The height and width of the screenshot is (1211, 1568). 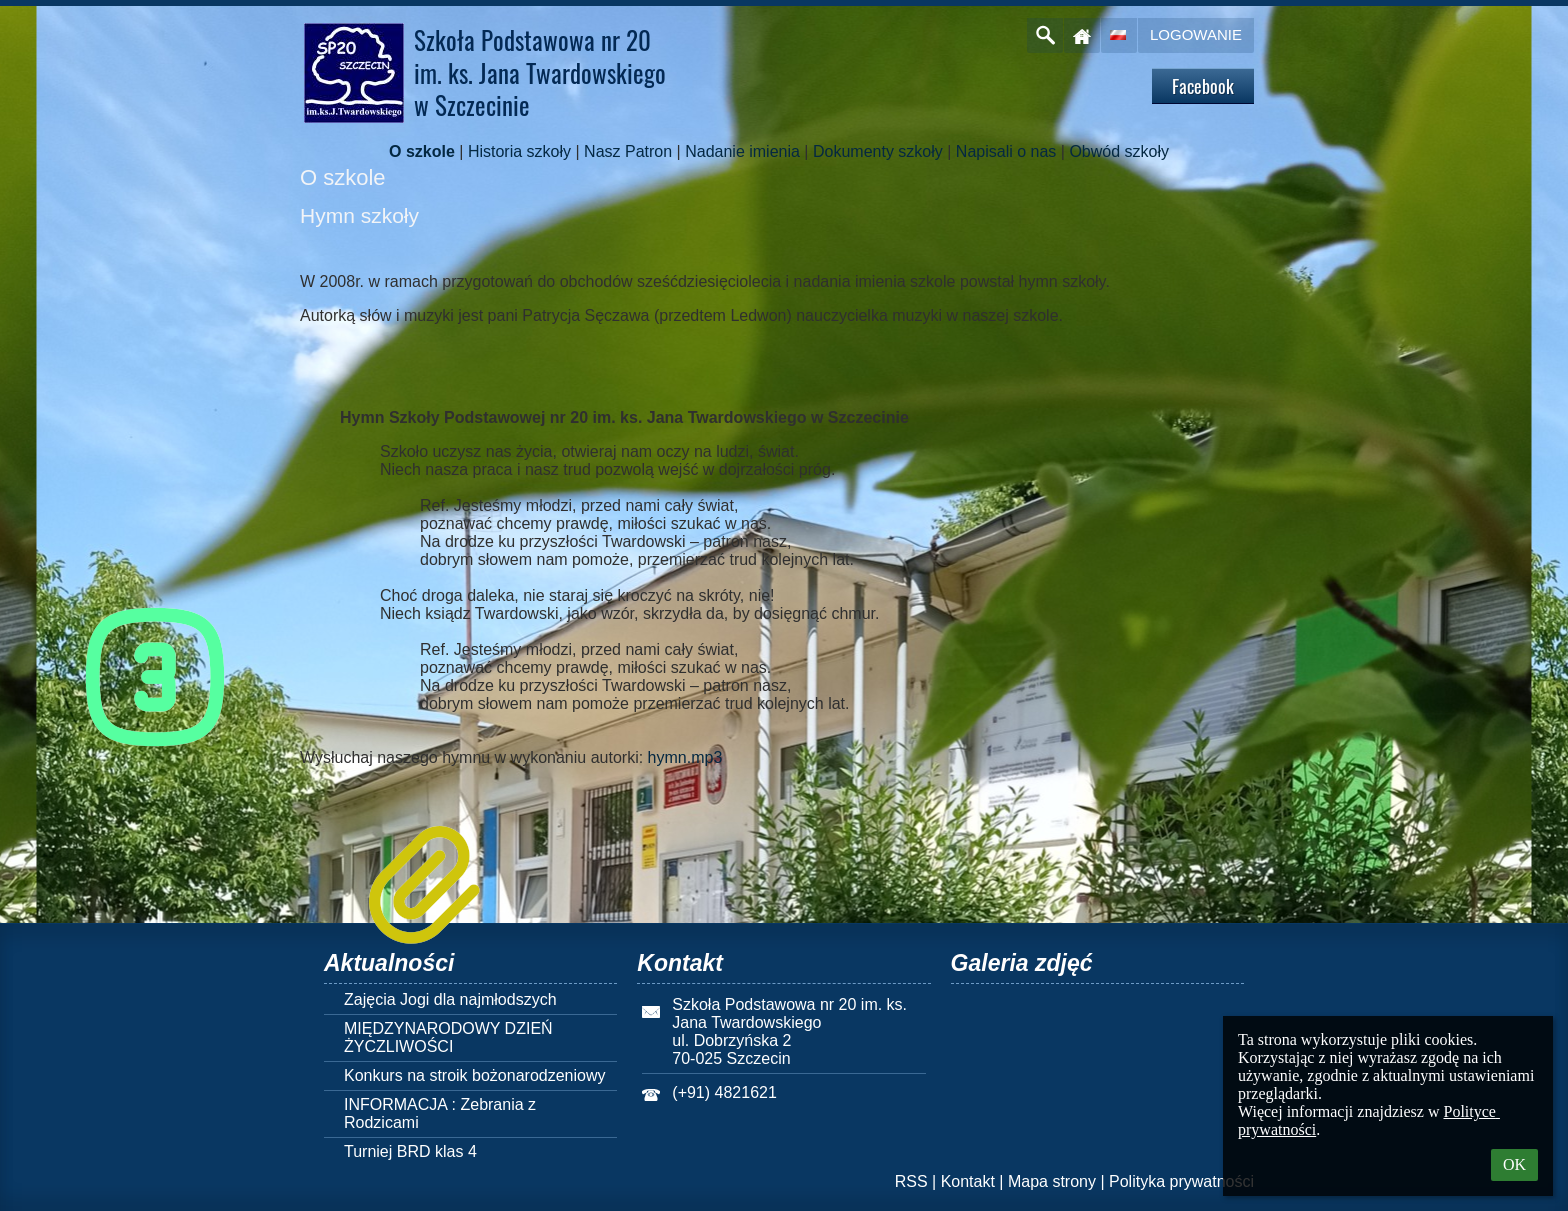 I want to click on attach a file to your message, so click(x=422, y=884).